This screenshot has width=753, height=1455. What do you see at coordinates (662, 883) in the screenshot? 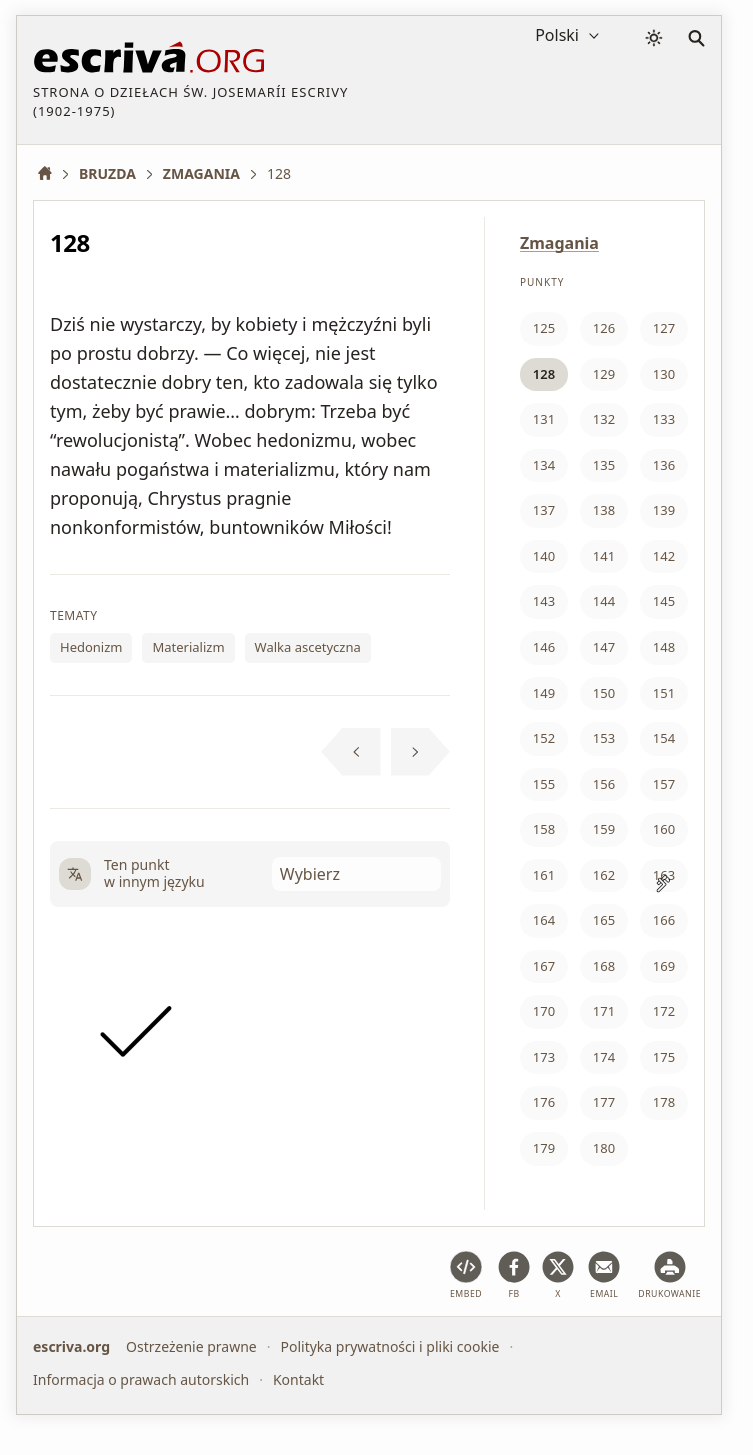
I see `access tools or settings` at bounding box center [662, 883].